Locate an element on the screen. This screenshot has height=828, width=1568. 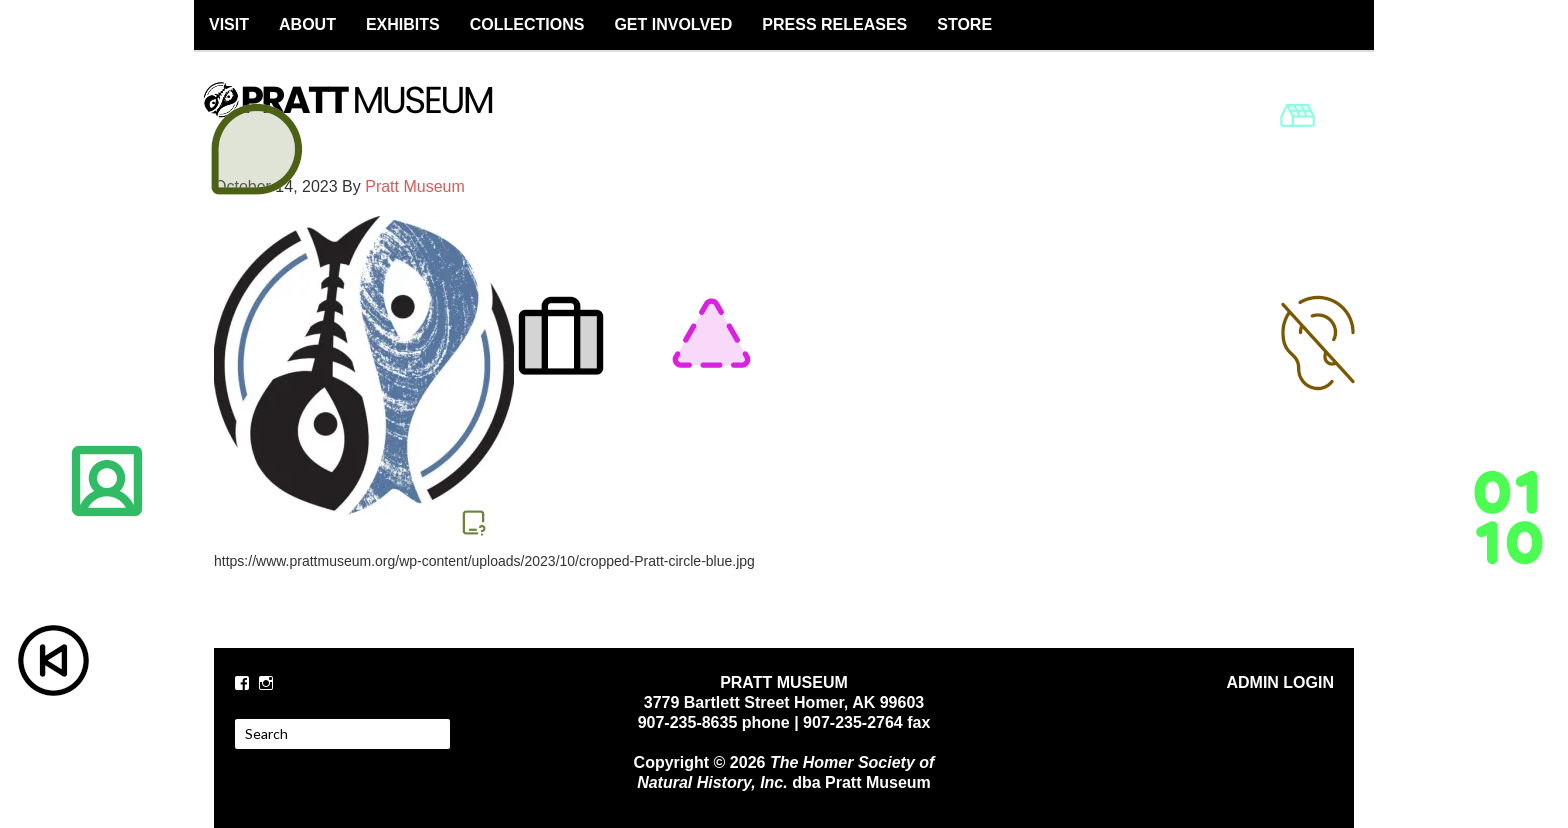
open chat or messaging is located at coordinates (255, 151).